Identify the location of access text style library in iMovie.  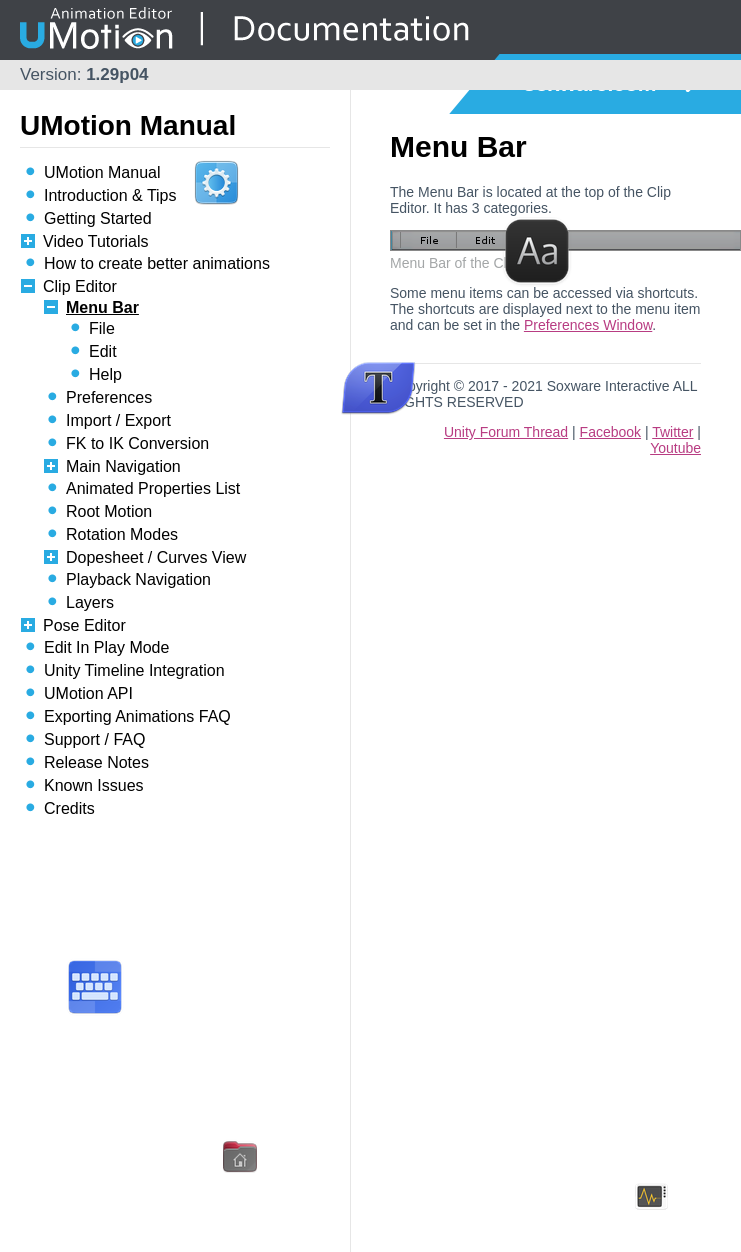
(378, 387).